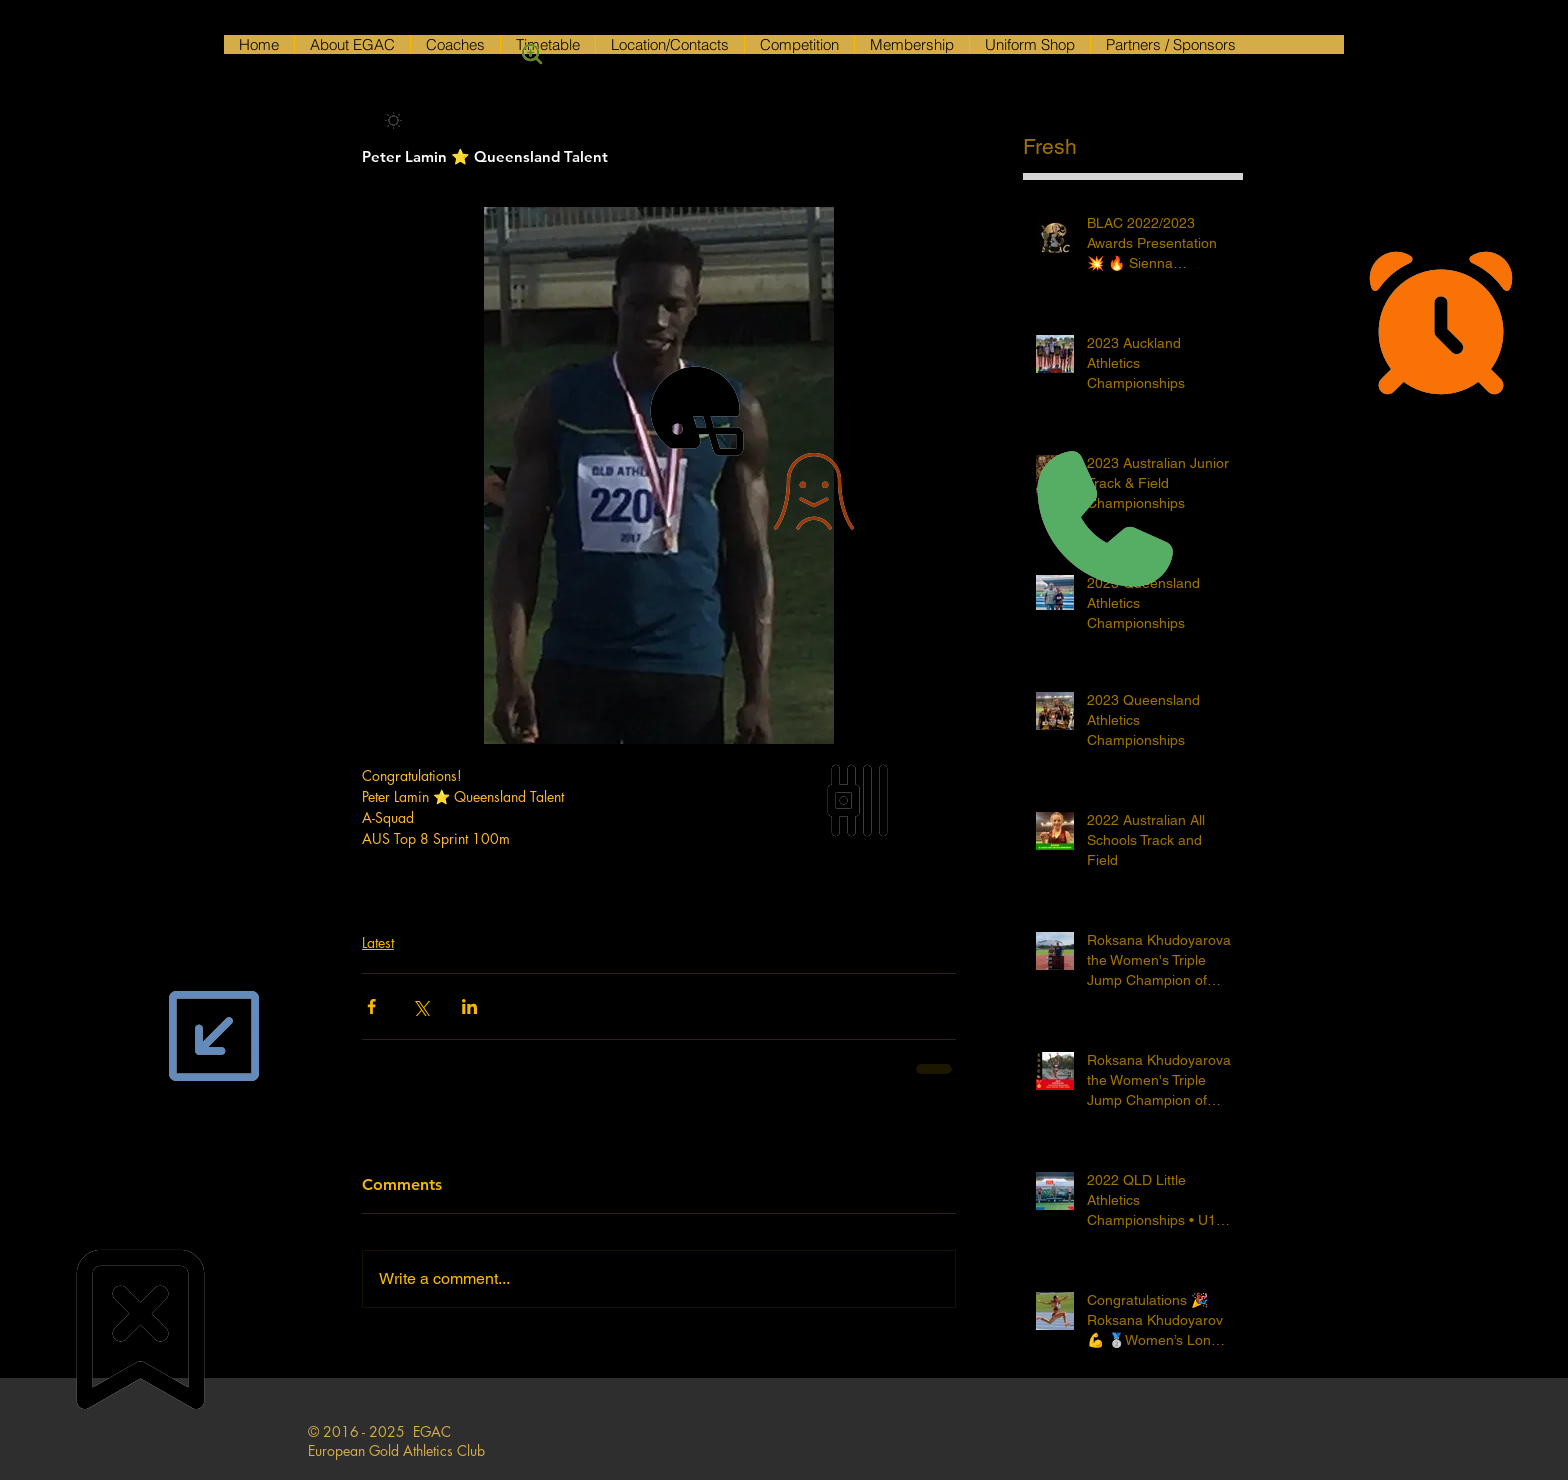  Describe the element at coordinates (1102, 521) in the screenshot. I see `make a phone call` at that location.